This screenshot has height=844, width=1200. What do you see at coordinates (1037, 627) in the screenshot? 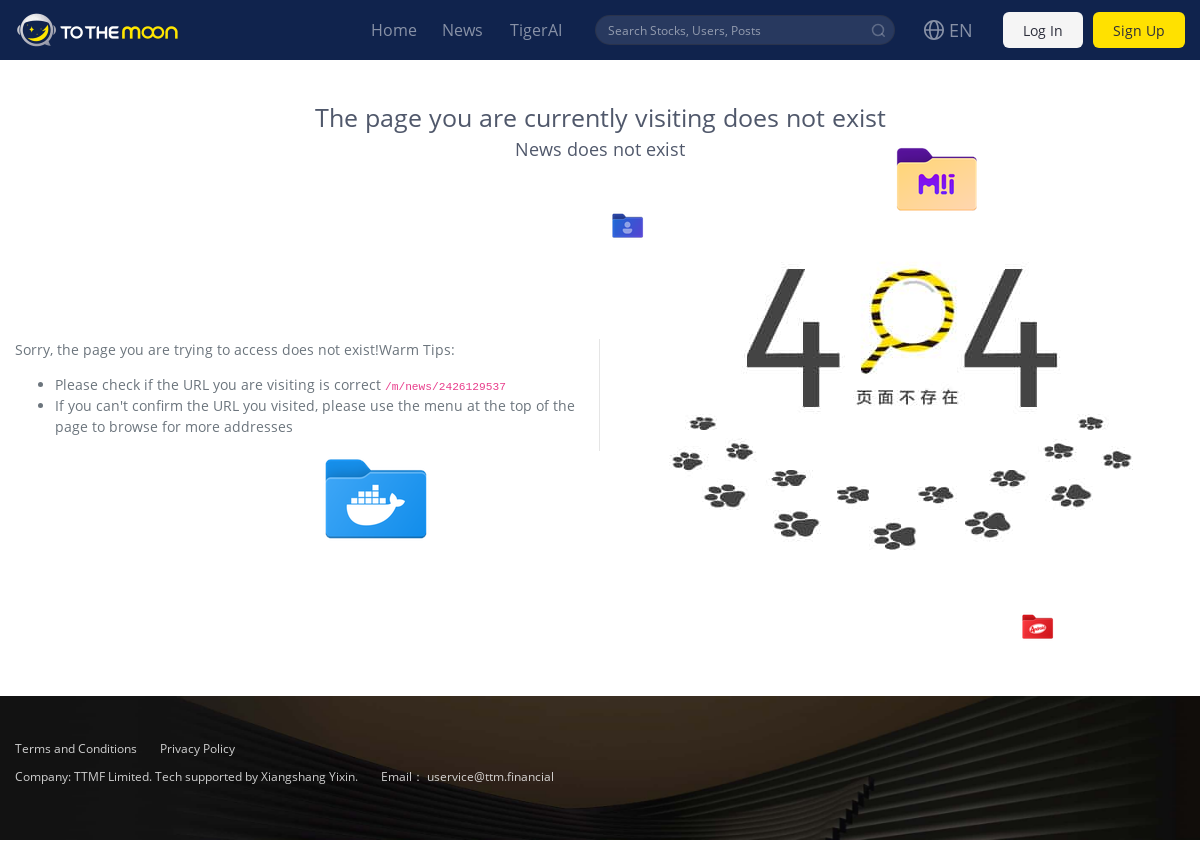
I see `open android files folder` at bounding box center [1037, 627].